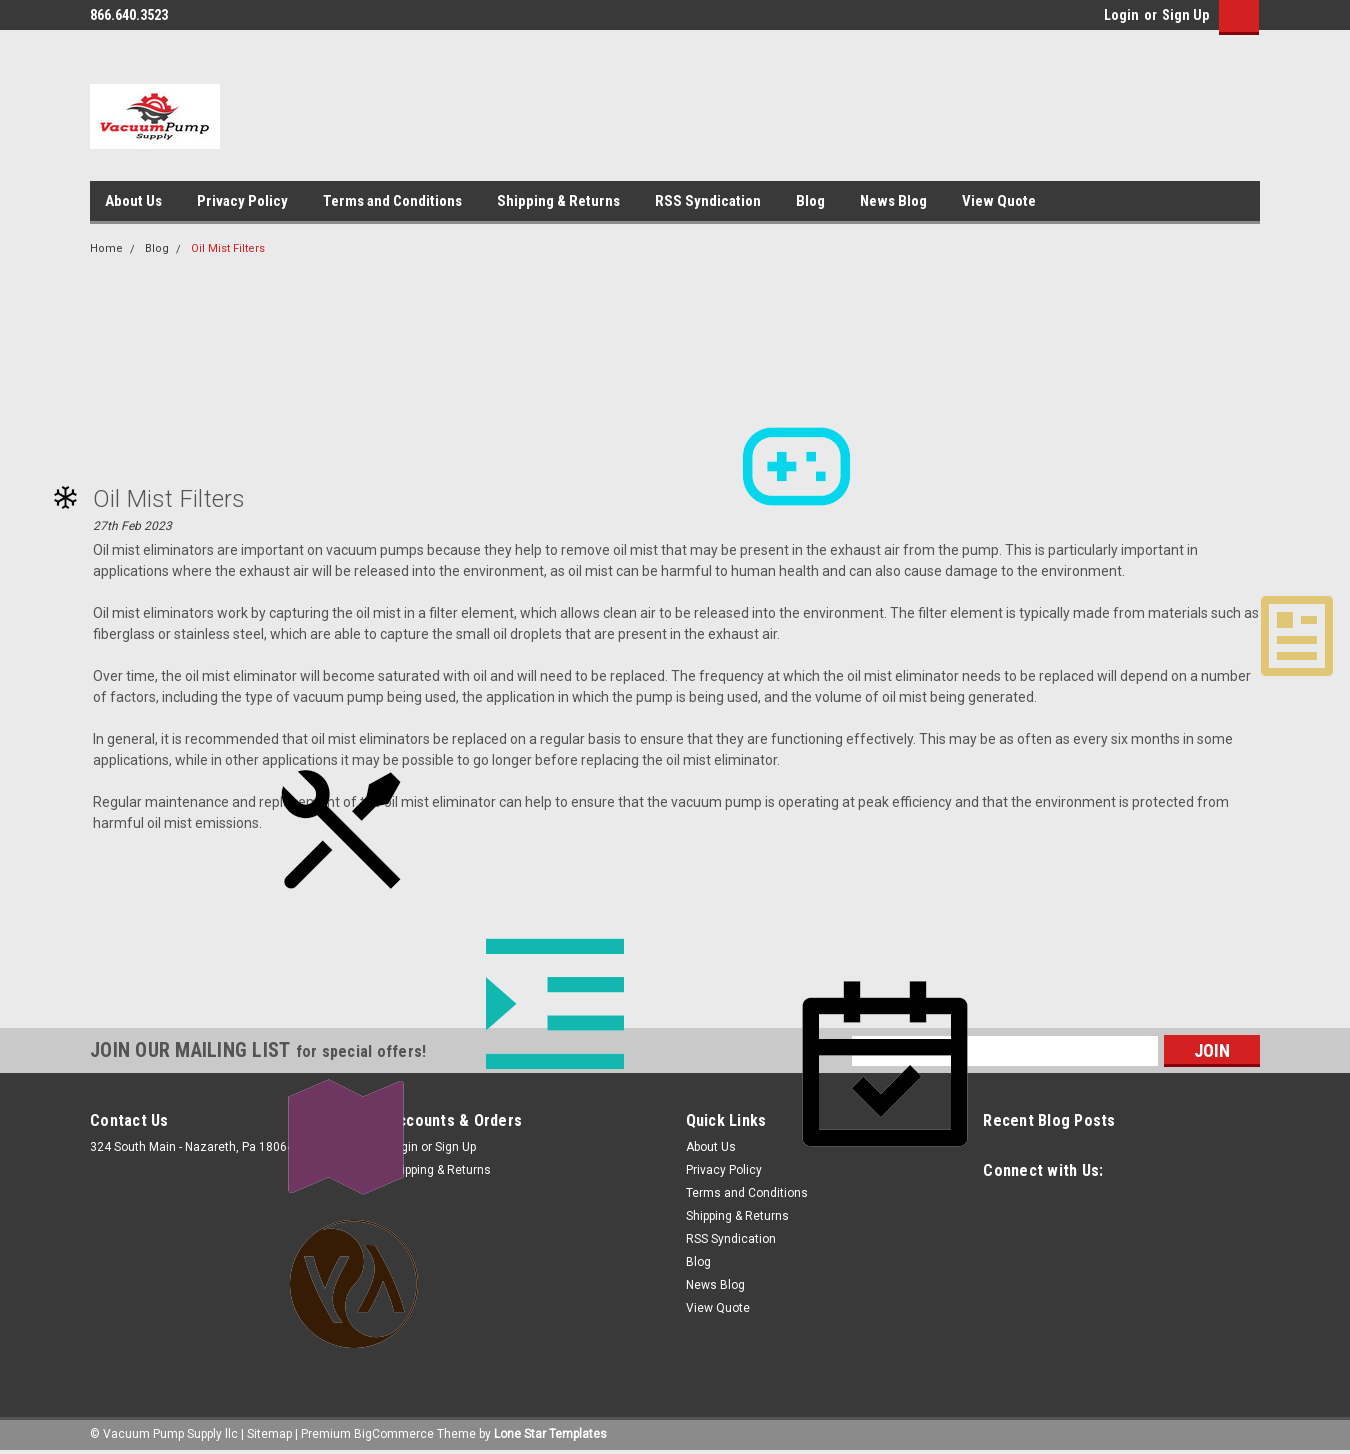 The width and height of the screenshot is (1350, 1454). I want to click on activate cooling or air conditioning mode, so click(65, 497).